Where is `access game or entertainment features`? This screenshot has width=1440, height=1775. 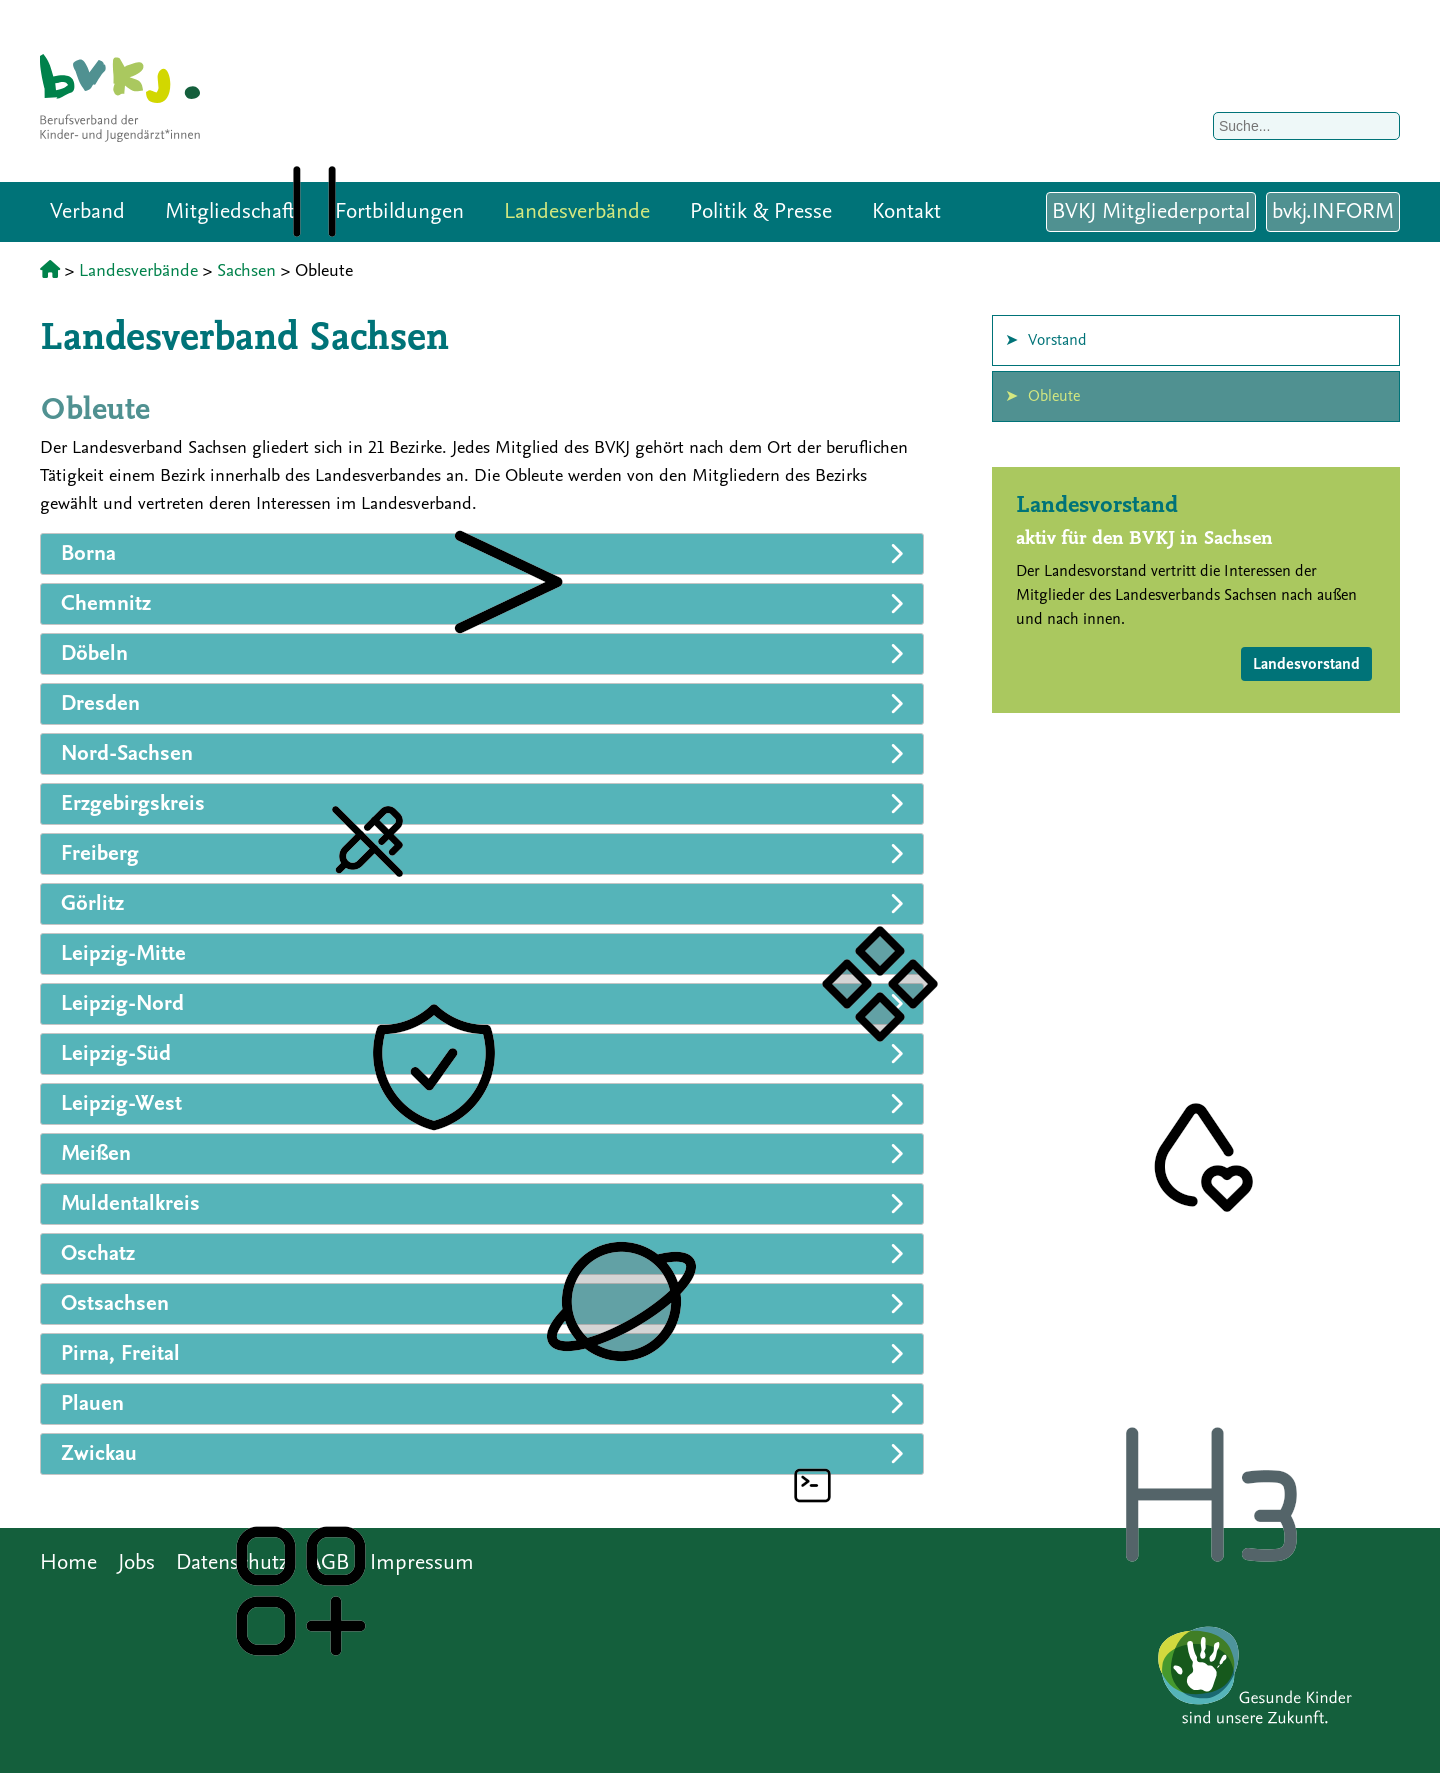
access game or entertainment features is located at coordinates (880, 984).